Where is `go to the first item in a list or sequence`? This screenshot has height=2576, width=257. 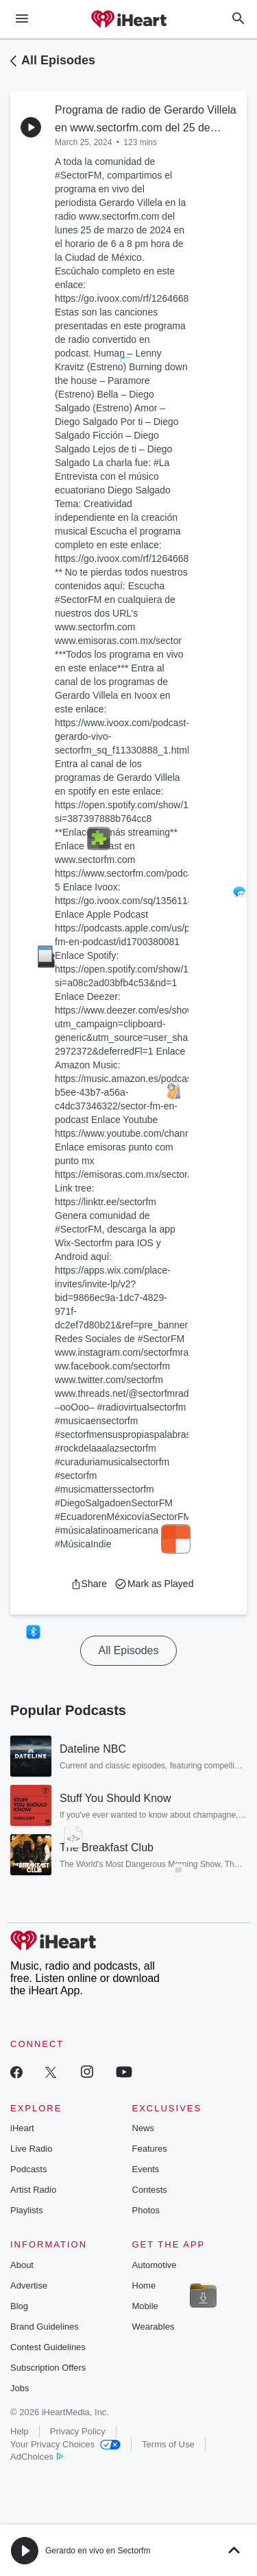
go to the first item in a list or sequence is located at coordinates (125, 357).